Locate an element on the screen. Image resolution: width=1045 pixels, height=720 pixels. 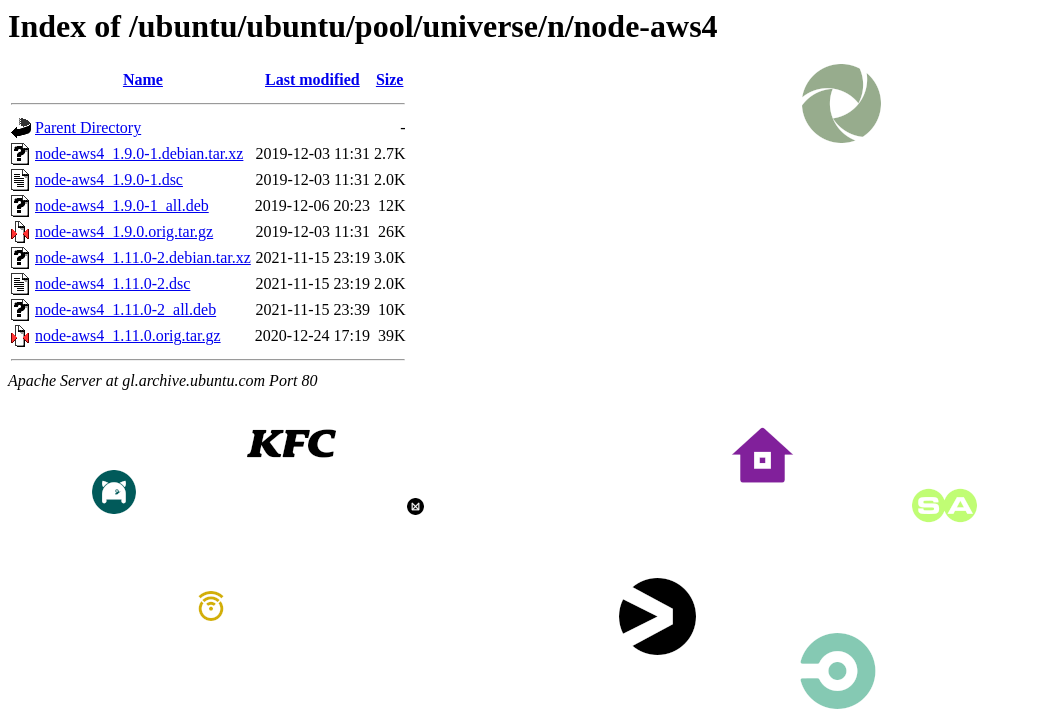
open the Viaplay streaming app is located at coordinates (657, 616).